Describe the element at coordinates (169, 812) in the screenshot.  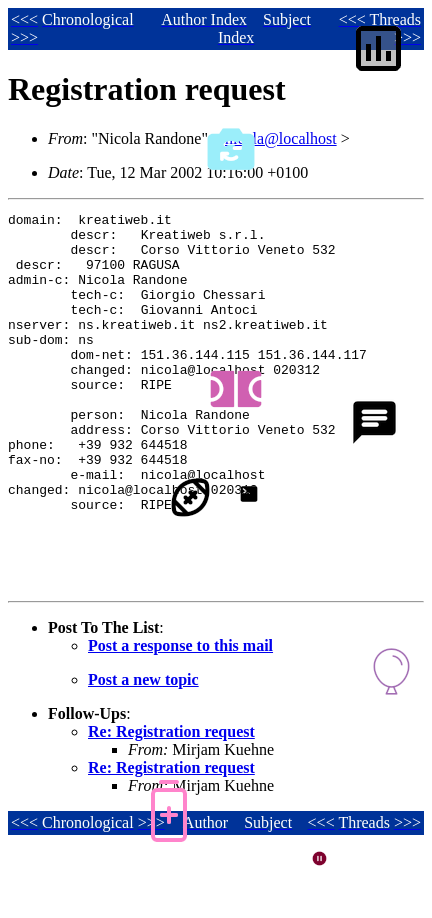
I see `add a new battery or power source` at that location.